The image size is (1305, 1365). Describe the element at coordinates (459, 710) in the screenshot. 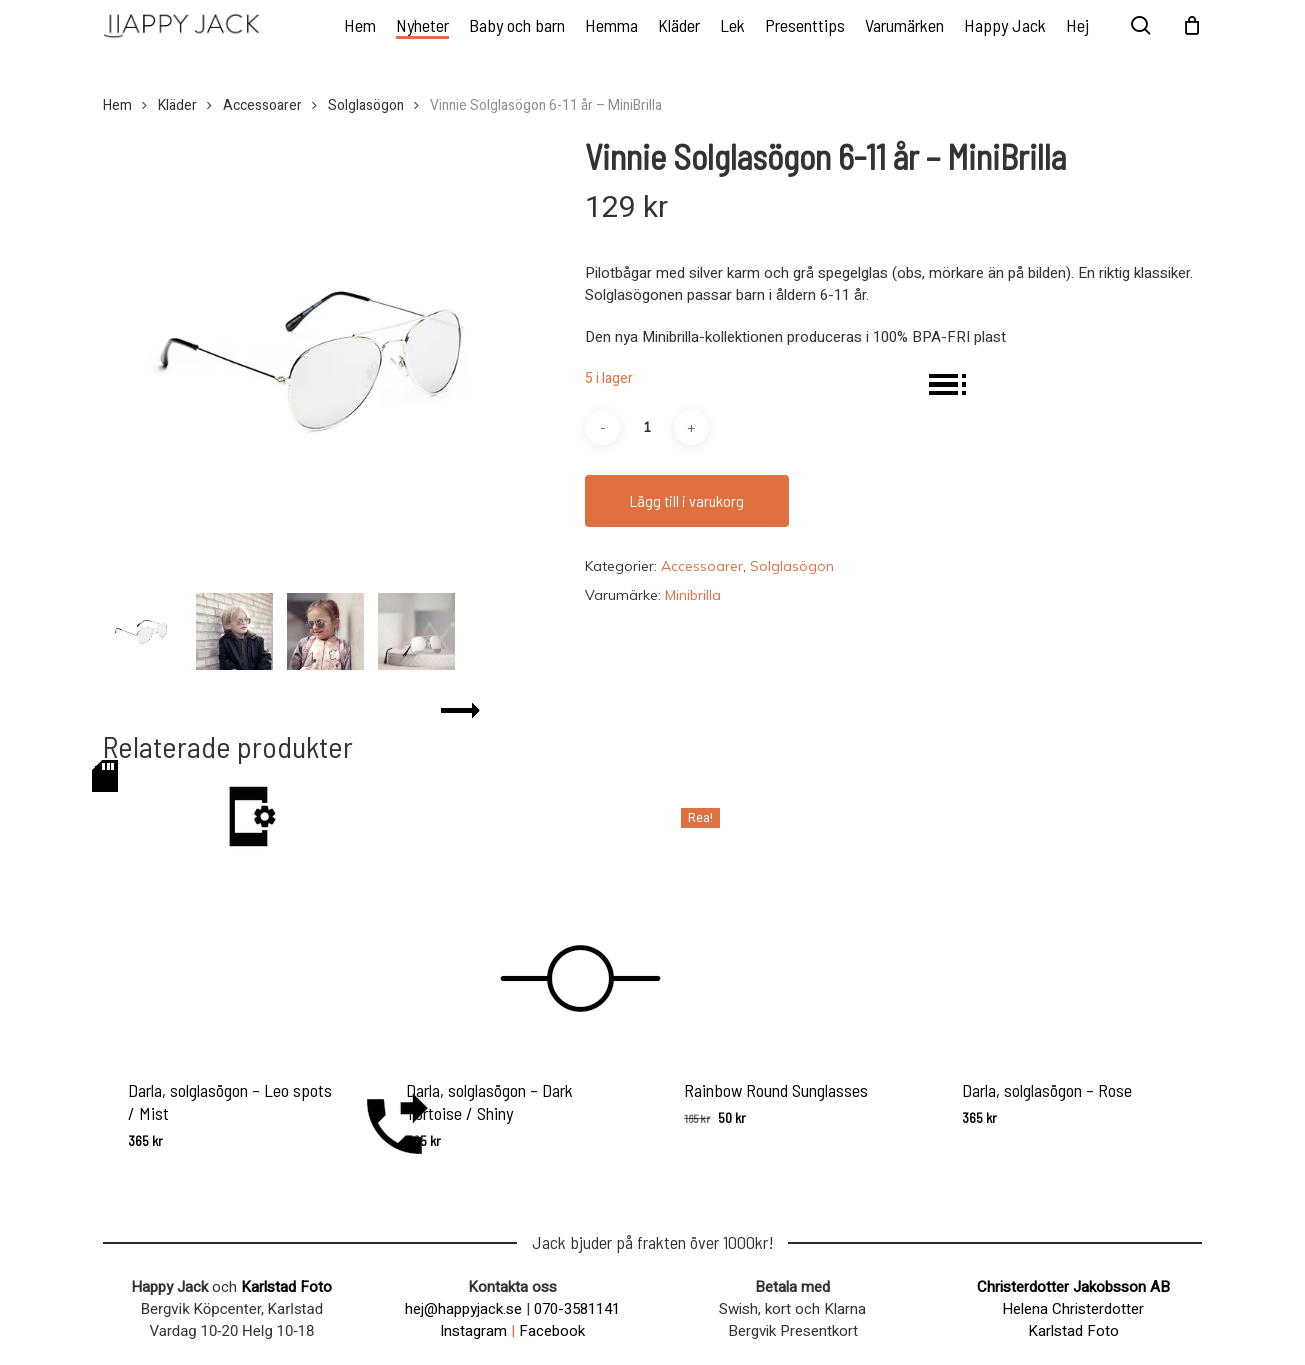

I see `indicates no change or stable trend` at that location.